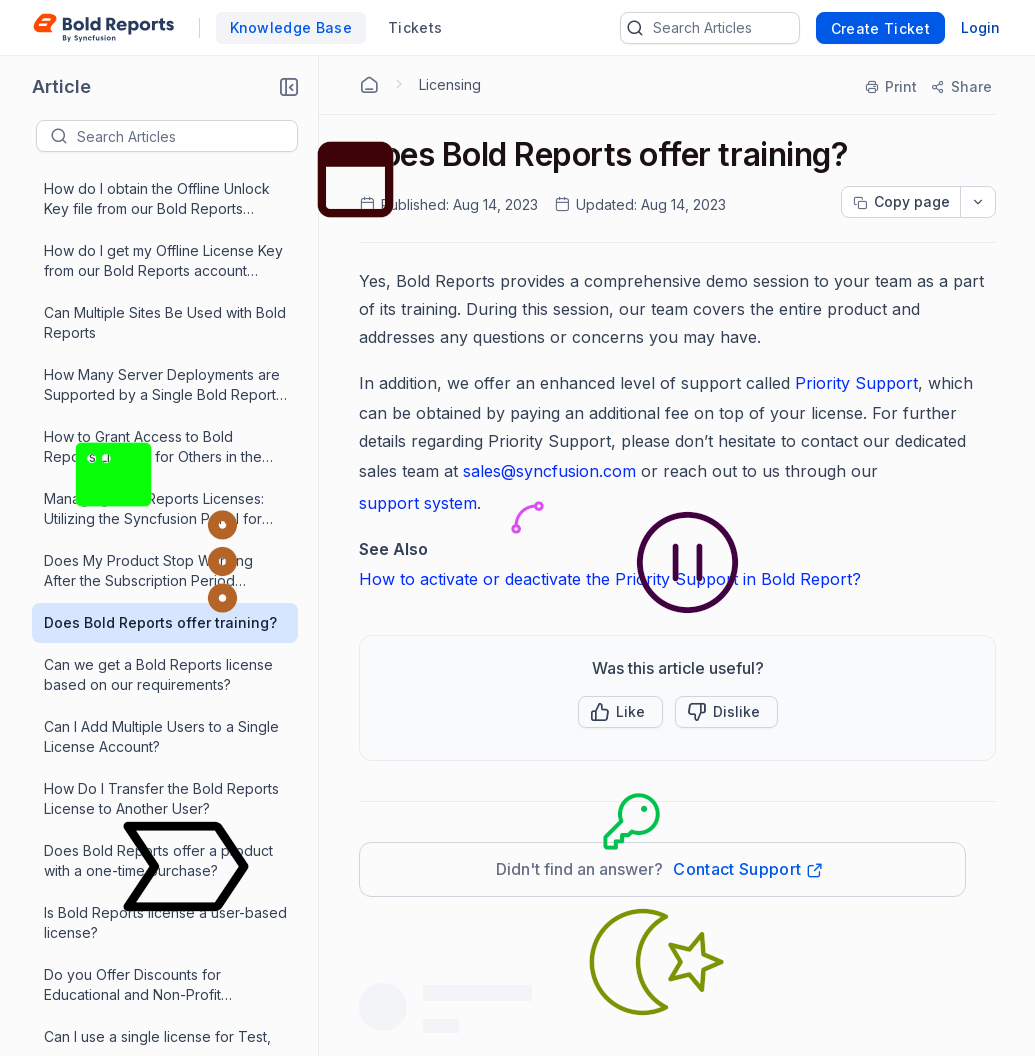 The height and width of the screenshot is (1056, 1035). I want to click on open application window, so click(113, 474).